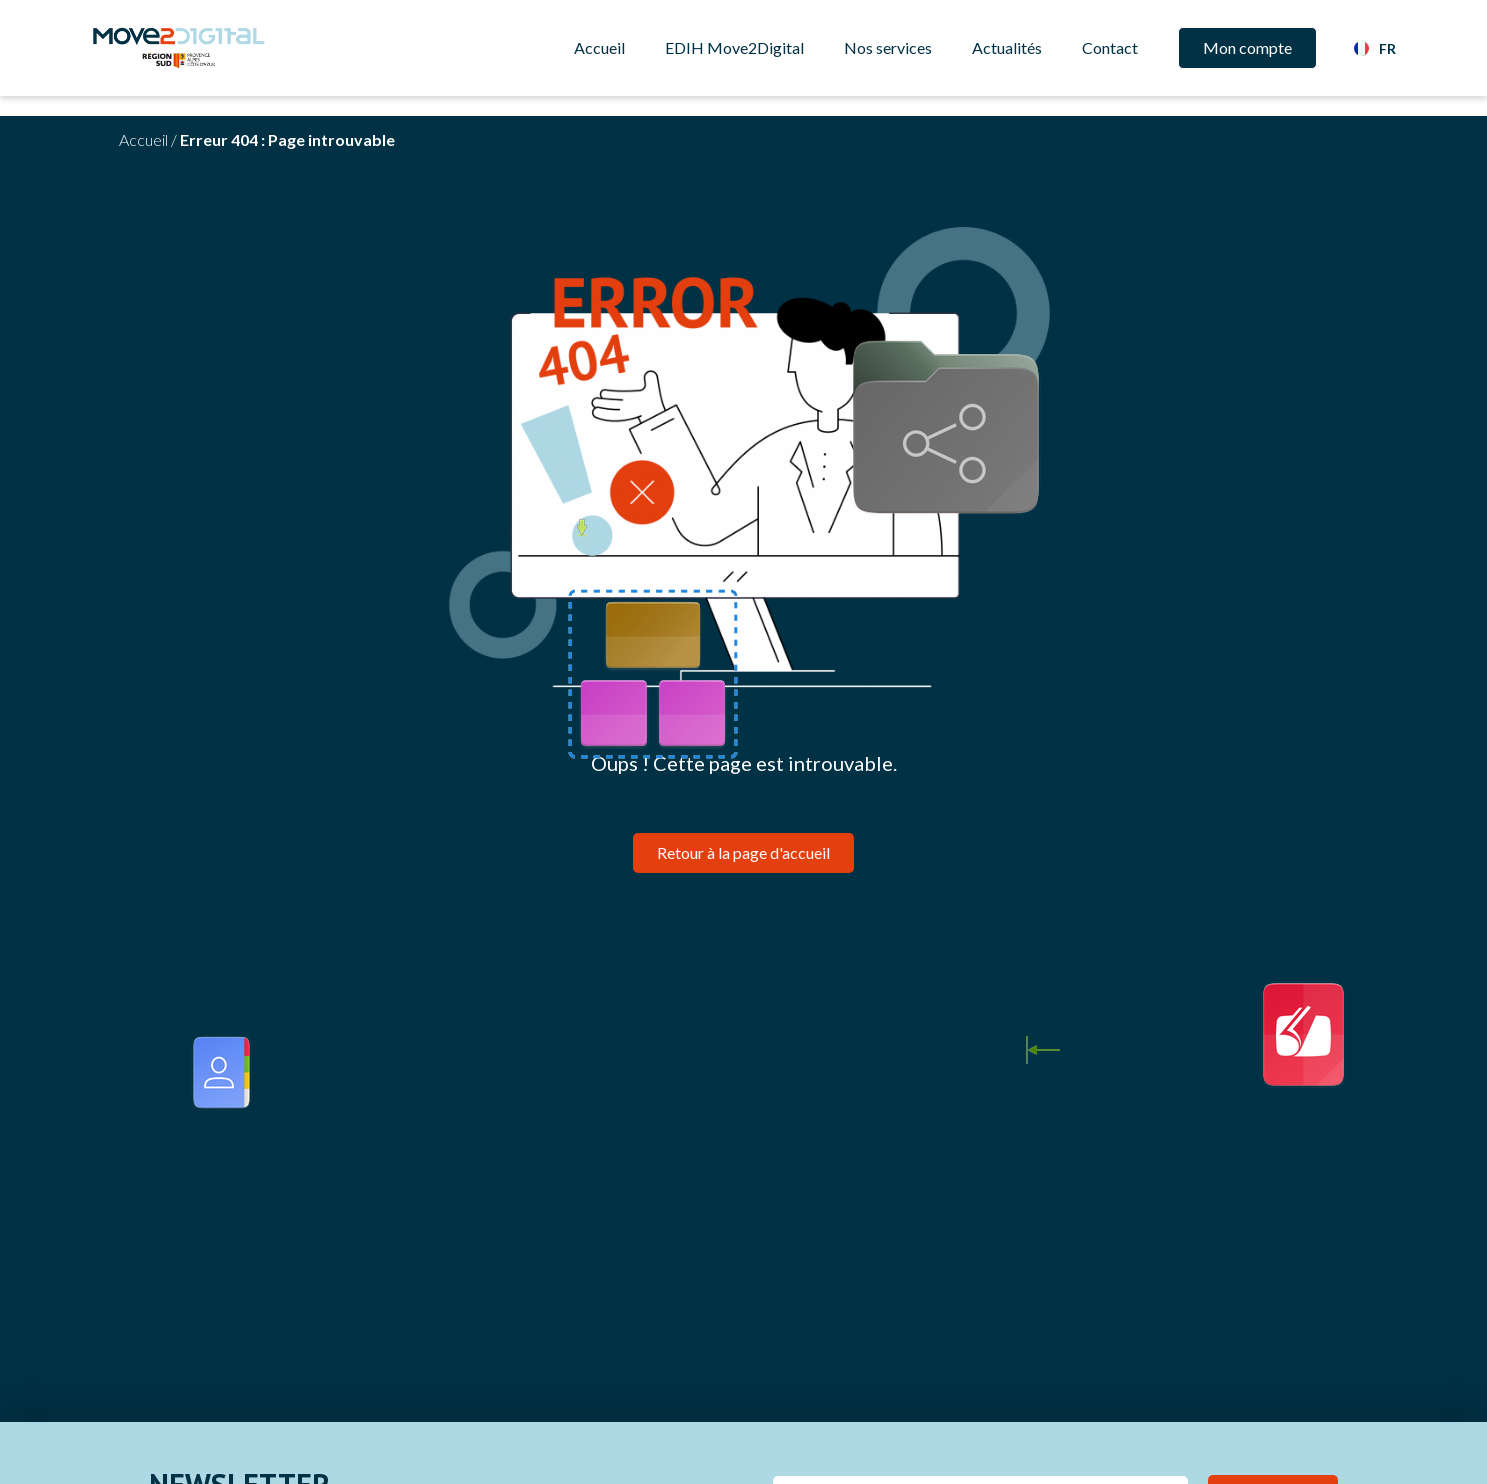  What do you see at coordinates (221, 1072) in the screenshot?
I see `open the contacts app` at bounding box center [221, 1072].